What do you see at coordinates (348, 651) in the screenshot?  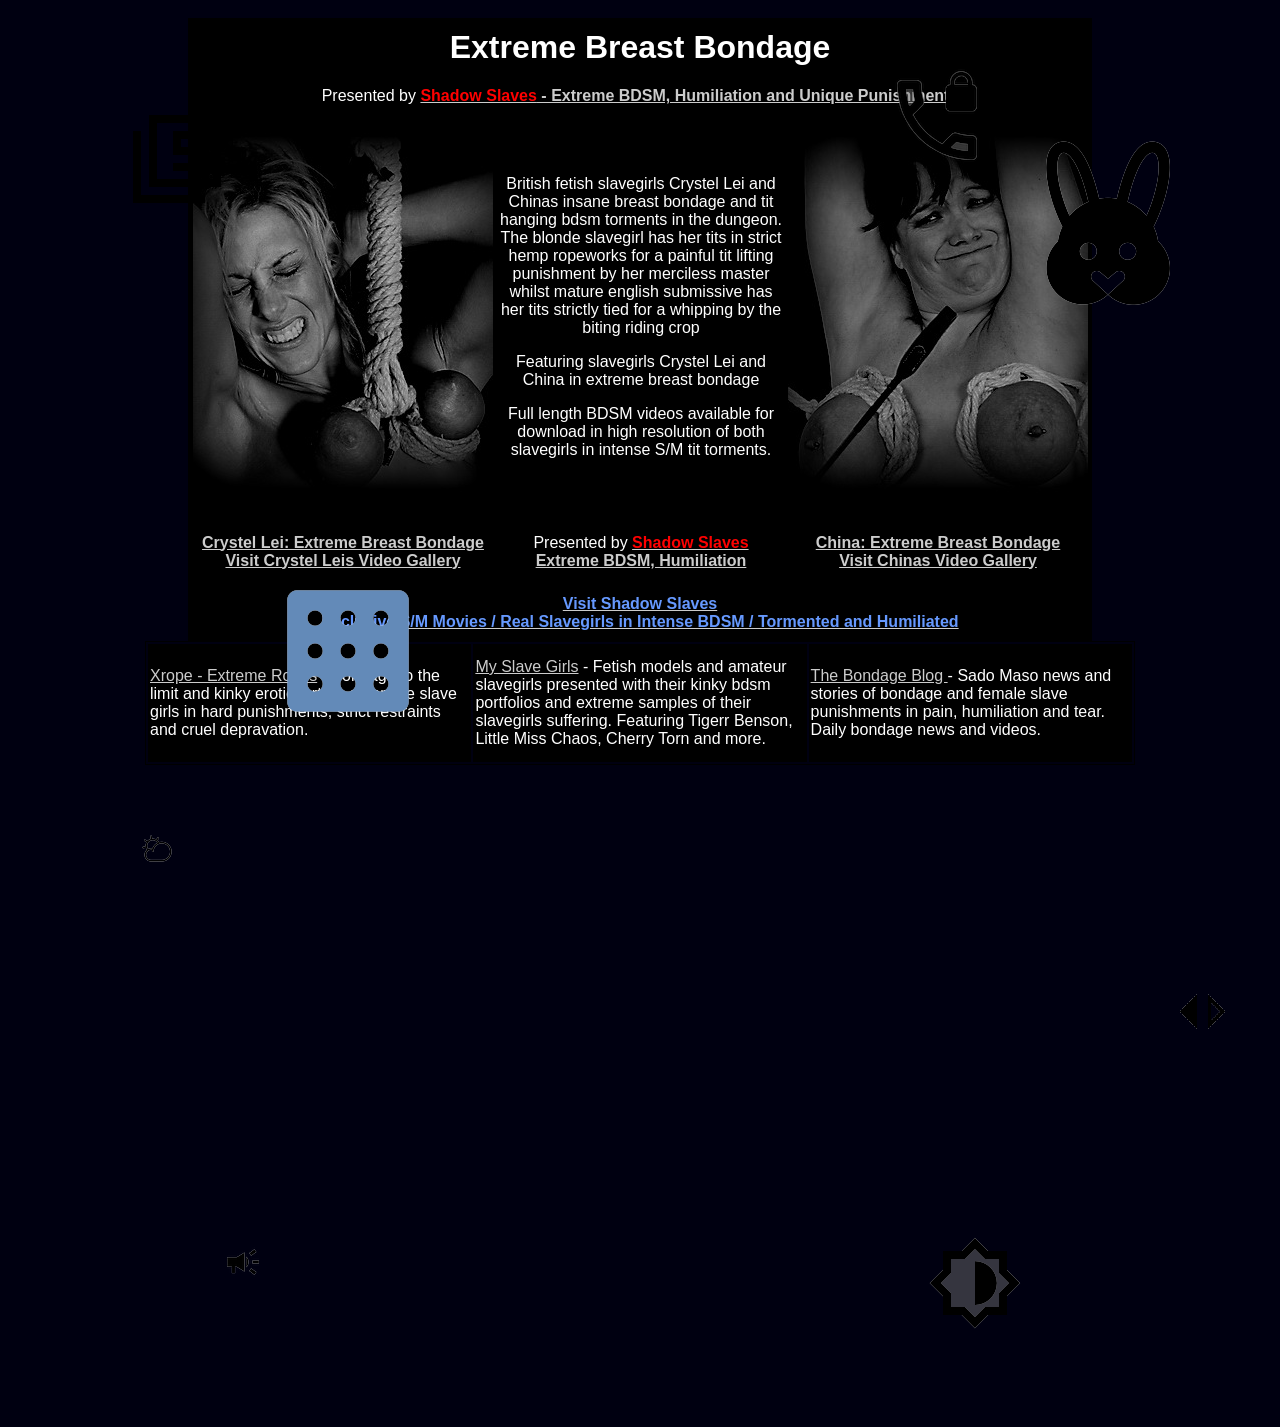 I see `open app drawer or launcher` at bounding box center [348, 651].